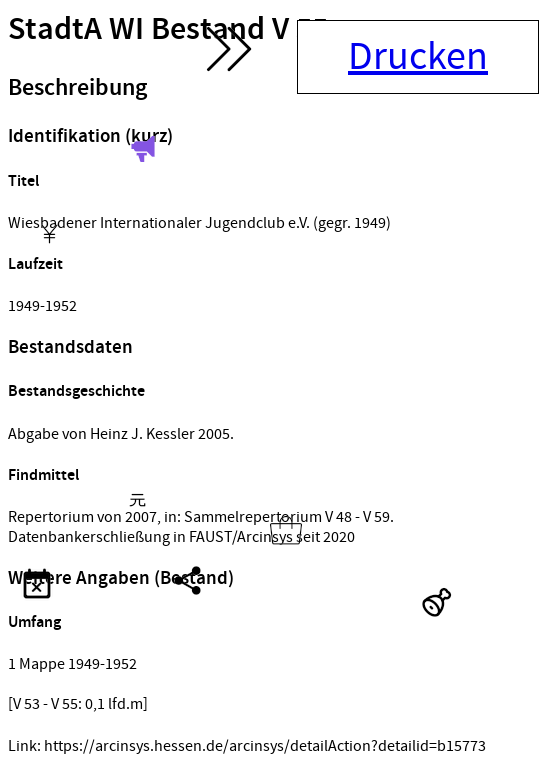  Describe the element at coordinates (37, 585) in the screenshot. I see `a cancelled or unavailable calendar event` at that location.